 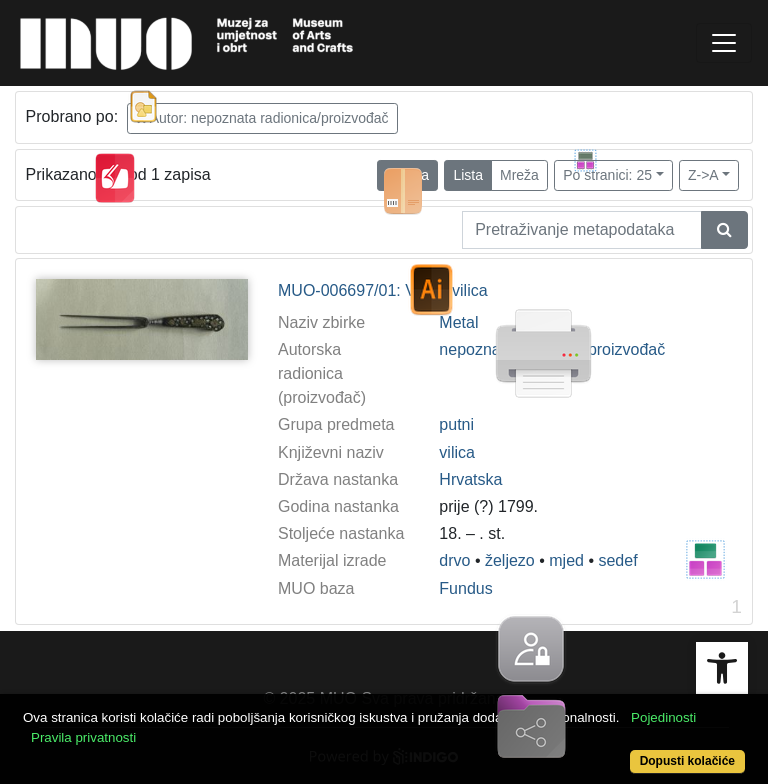 I want to click on open an opendocument graphics file, so click(x=143, y=106).